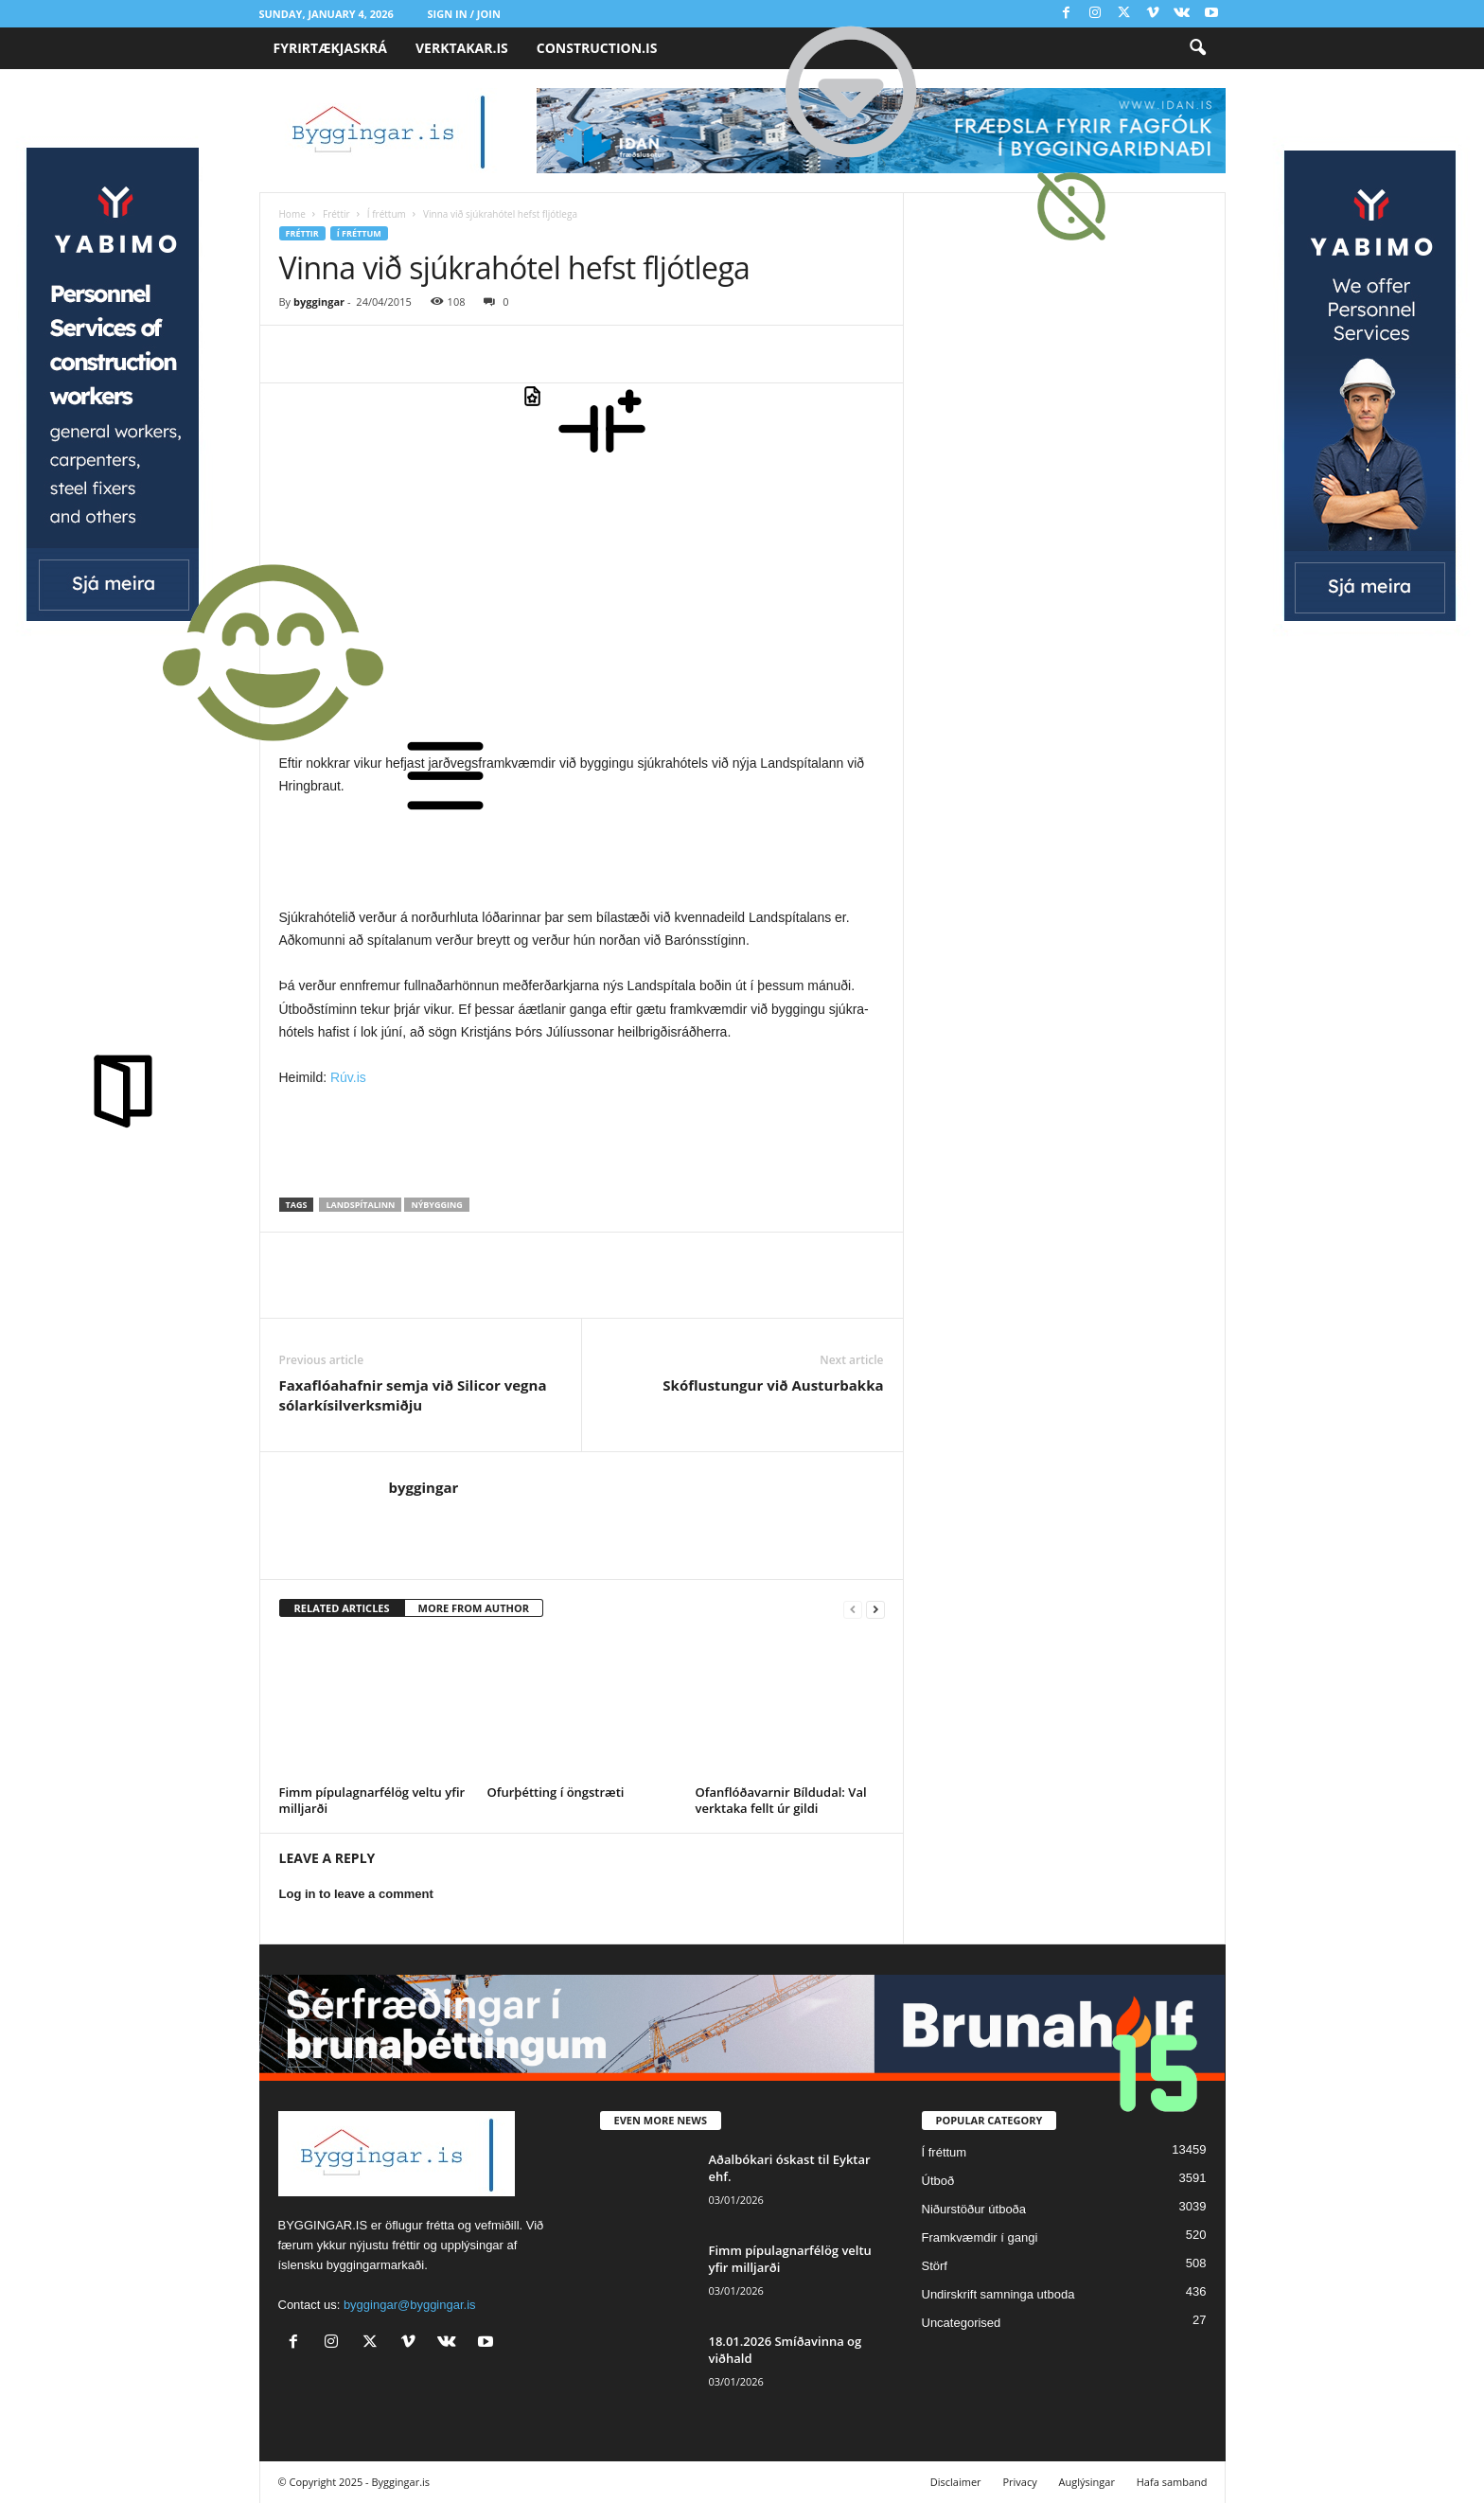  Describe the element at coordinates (123, 1088) in the screenshot. I see `switch to dual-screen or split view mode` at that location.